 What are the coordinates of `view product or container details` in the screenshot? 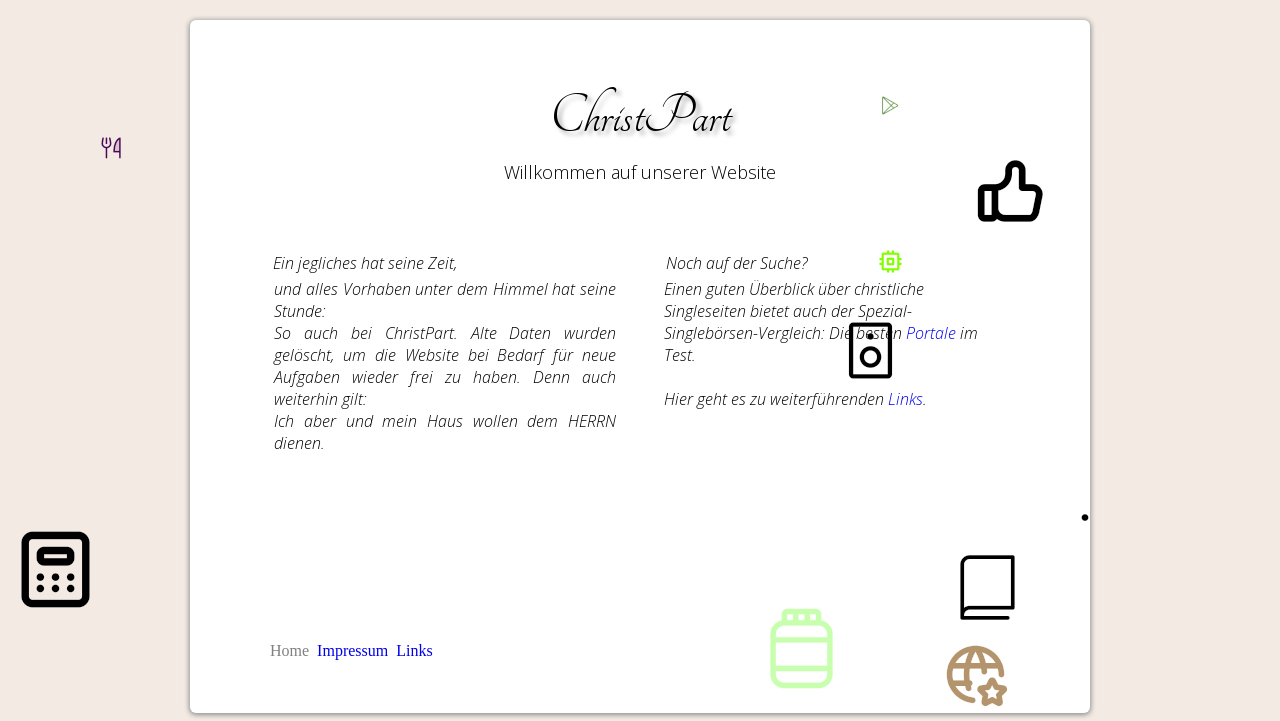 It's located at (801, 648).